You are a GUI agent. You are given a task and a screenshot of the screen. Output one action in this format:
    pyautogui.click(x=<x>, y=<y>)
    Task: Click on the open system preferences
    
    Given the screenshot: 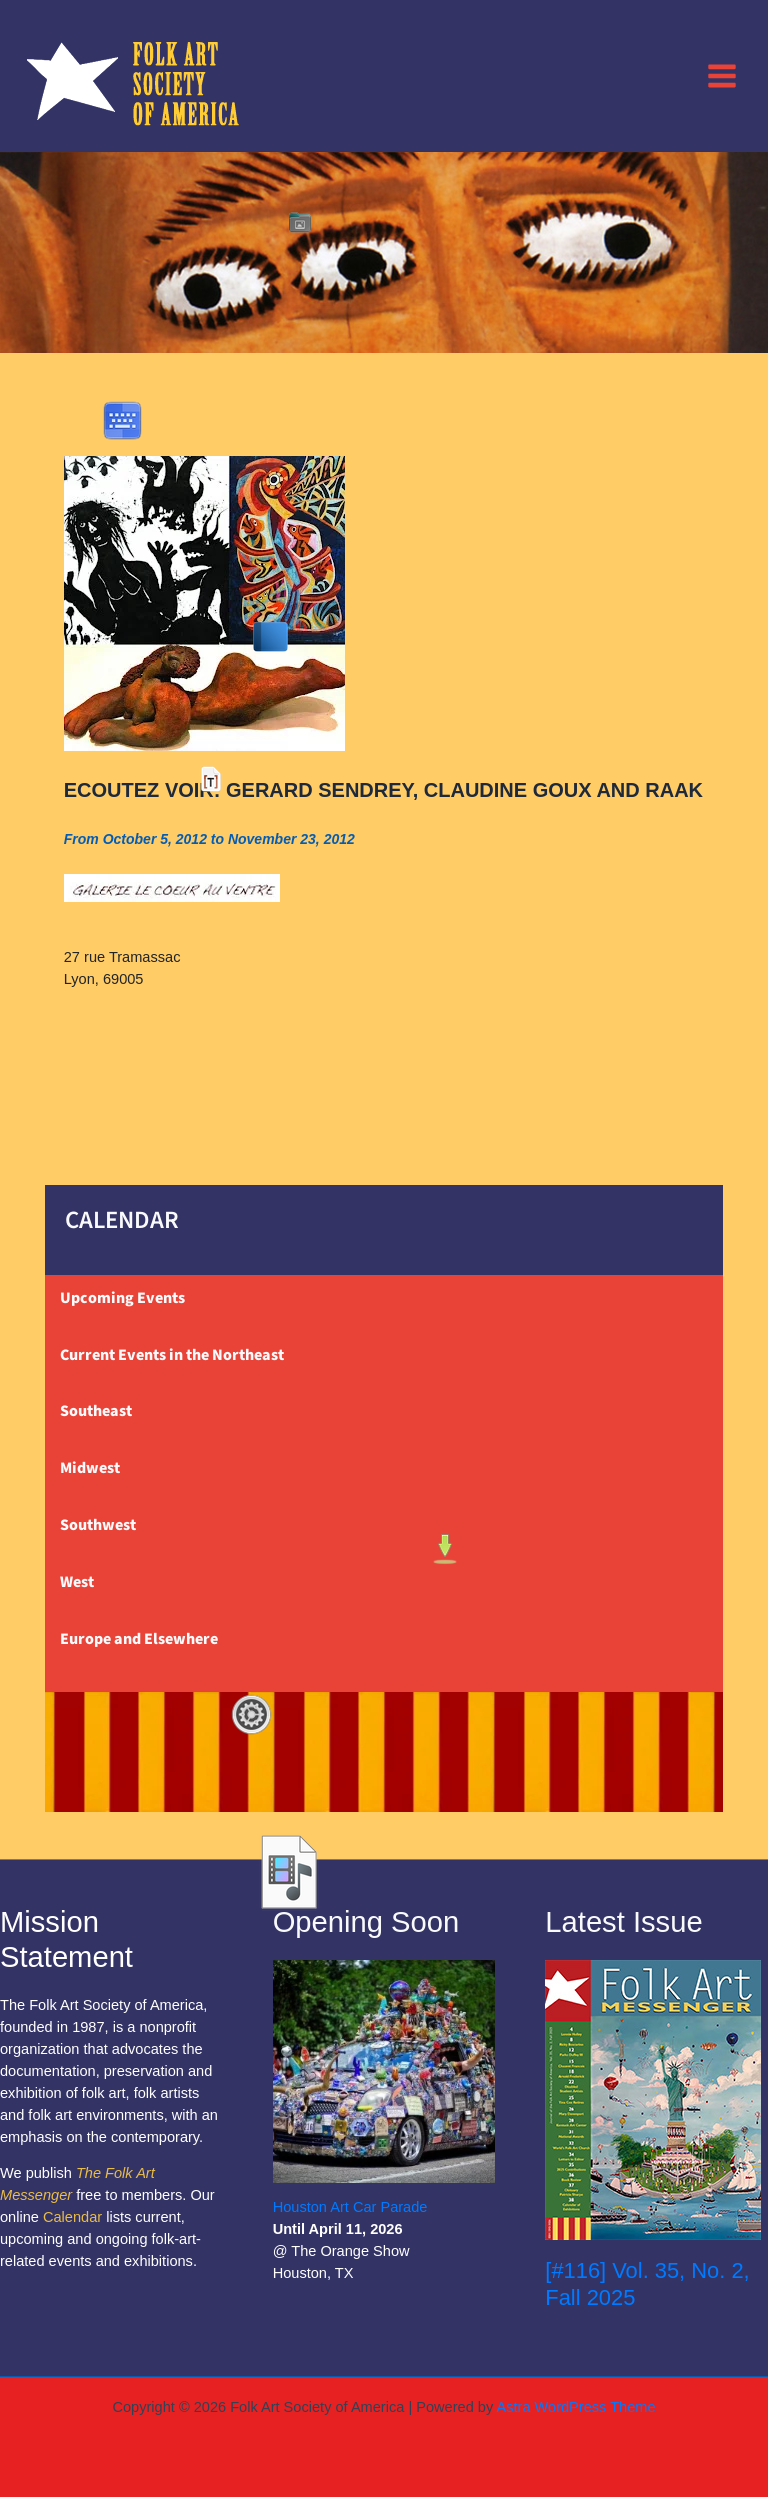 What is the action you would take?
    pyautogui.click(x=251, y=1714)
    